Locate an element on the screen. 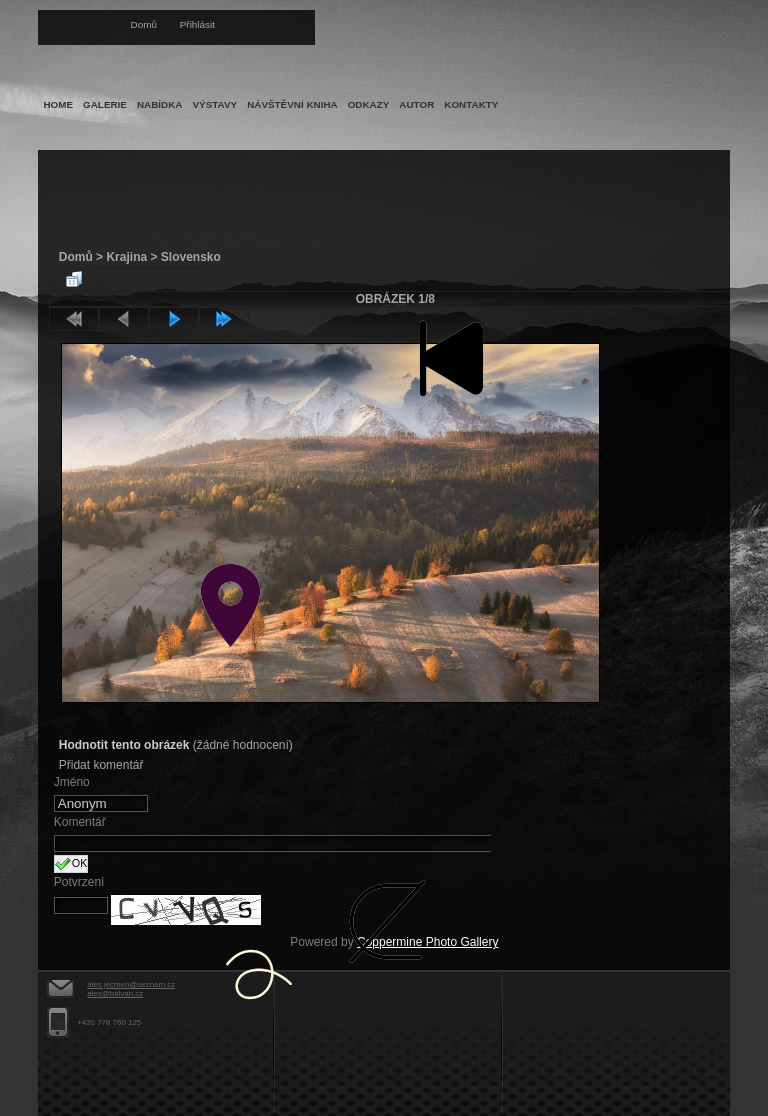 Image resolution: width=768 pixels, height=1116 pixels. view current location on map is located at coordinates (230, 605).